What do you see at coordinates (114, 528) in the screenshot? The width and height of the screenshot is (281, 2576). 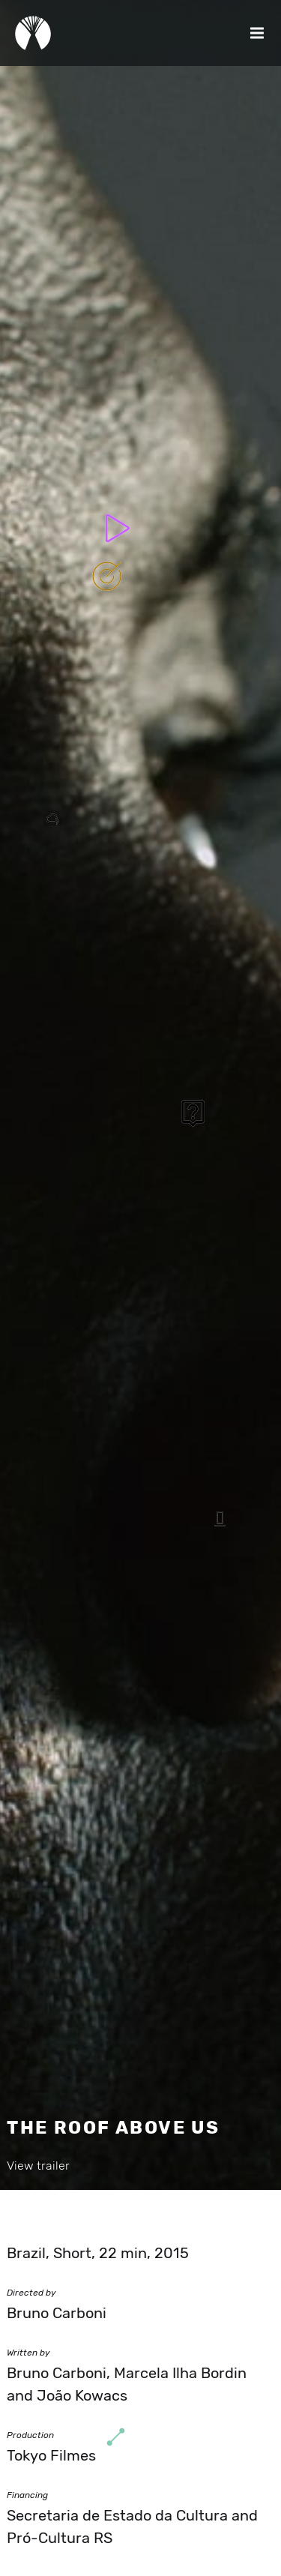 I see `play media or video content` at bounding box center [114, 528].